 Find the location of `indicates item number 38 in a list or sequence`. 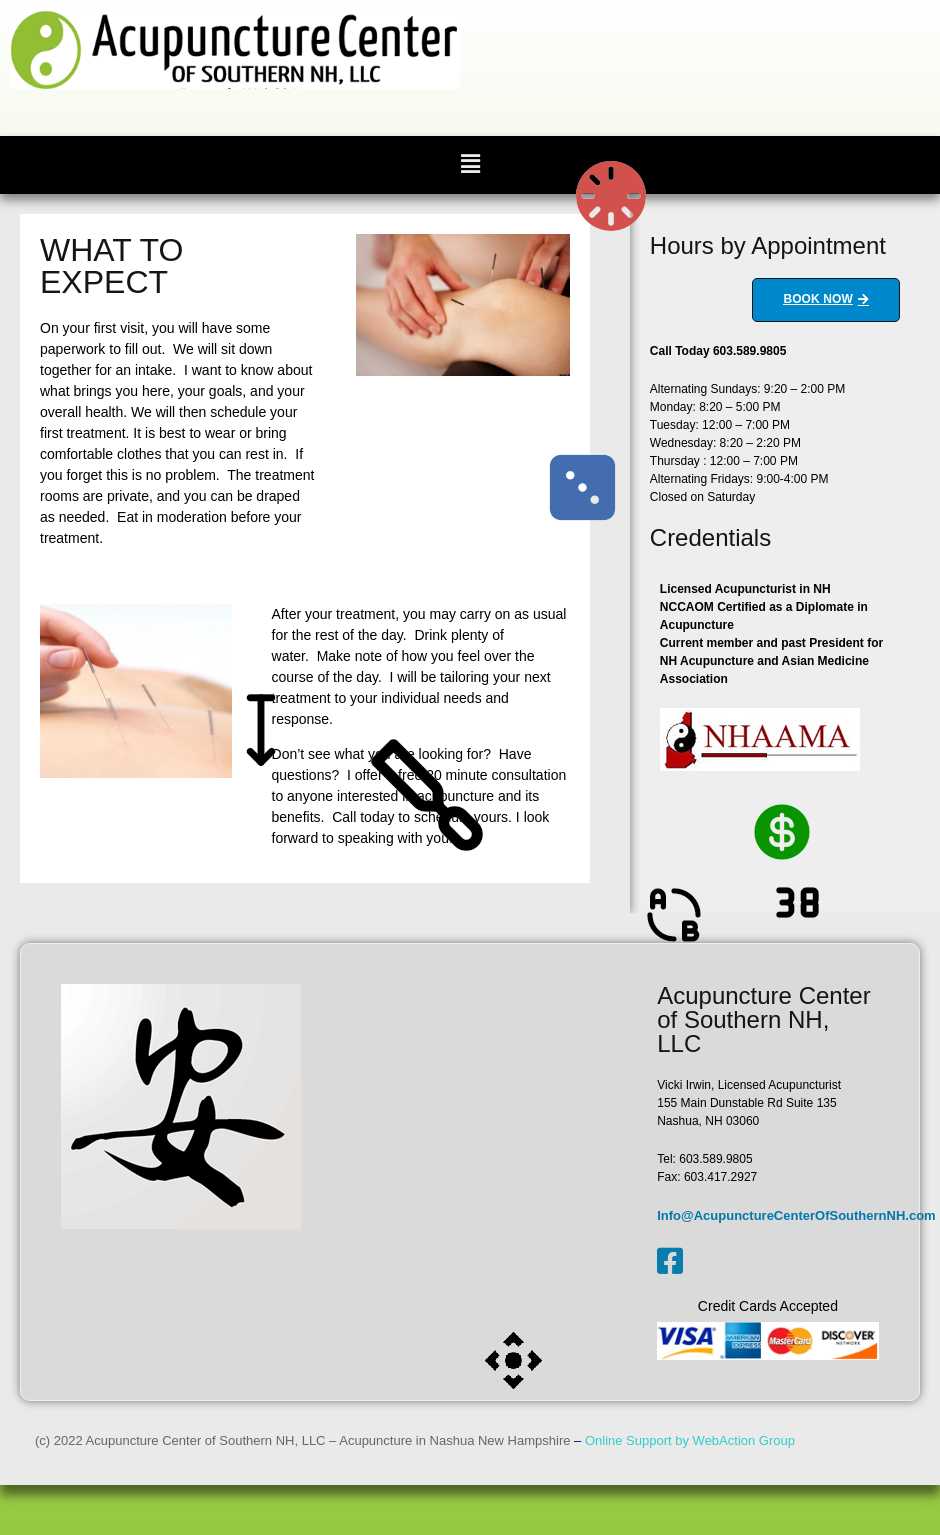

indicates item number 38 in a list or sequence is located at coordinates (797, 902).